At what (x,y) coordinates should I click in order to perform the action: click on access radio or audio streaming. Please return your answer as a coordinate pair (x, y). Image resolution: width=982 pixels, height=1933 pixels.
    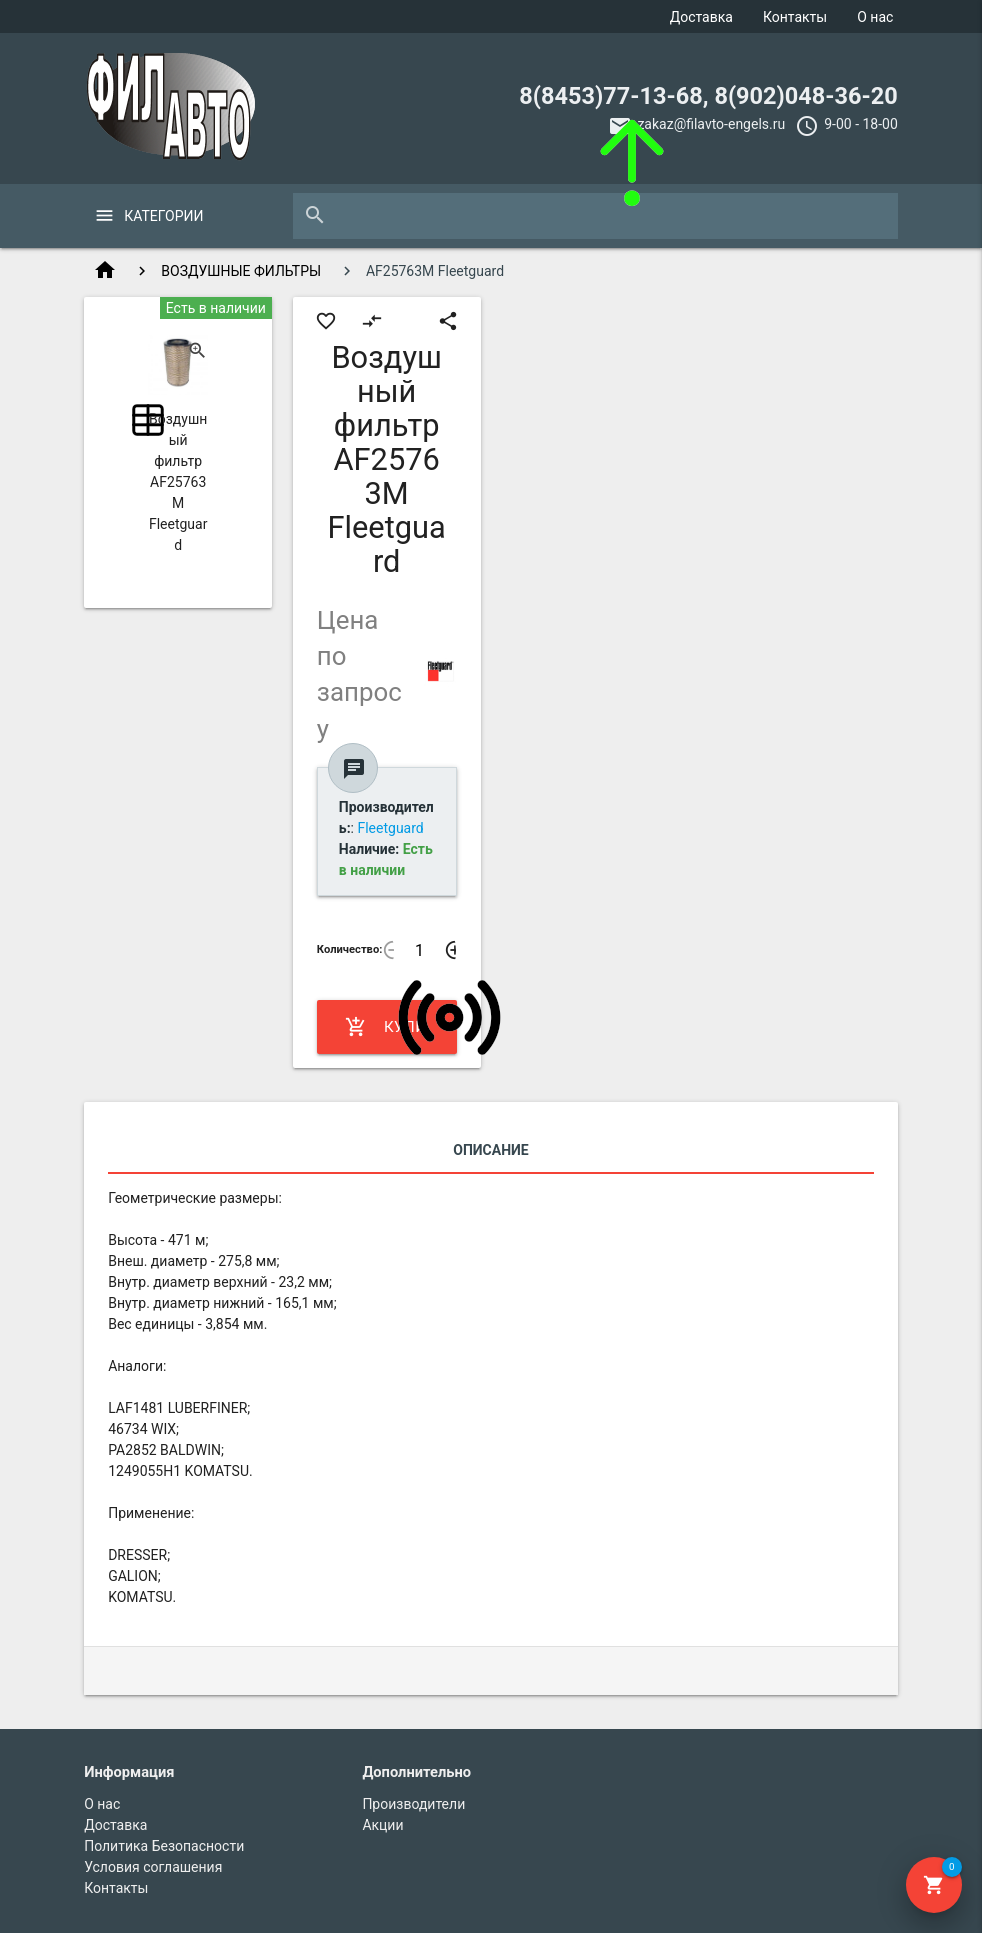
    Looking at the image, I should click on (449, 1017).